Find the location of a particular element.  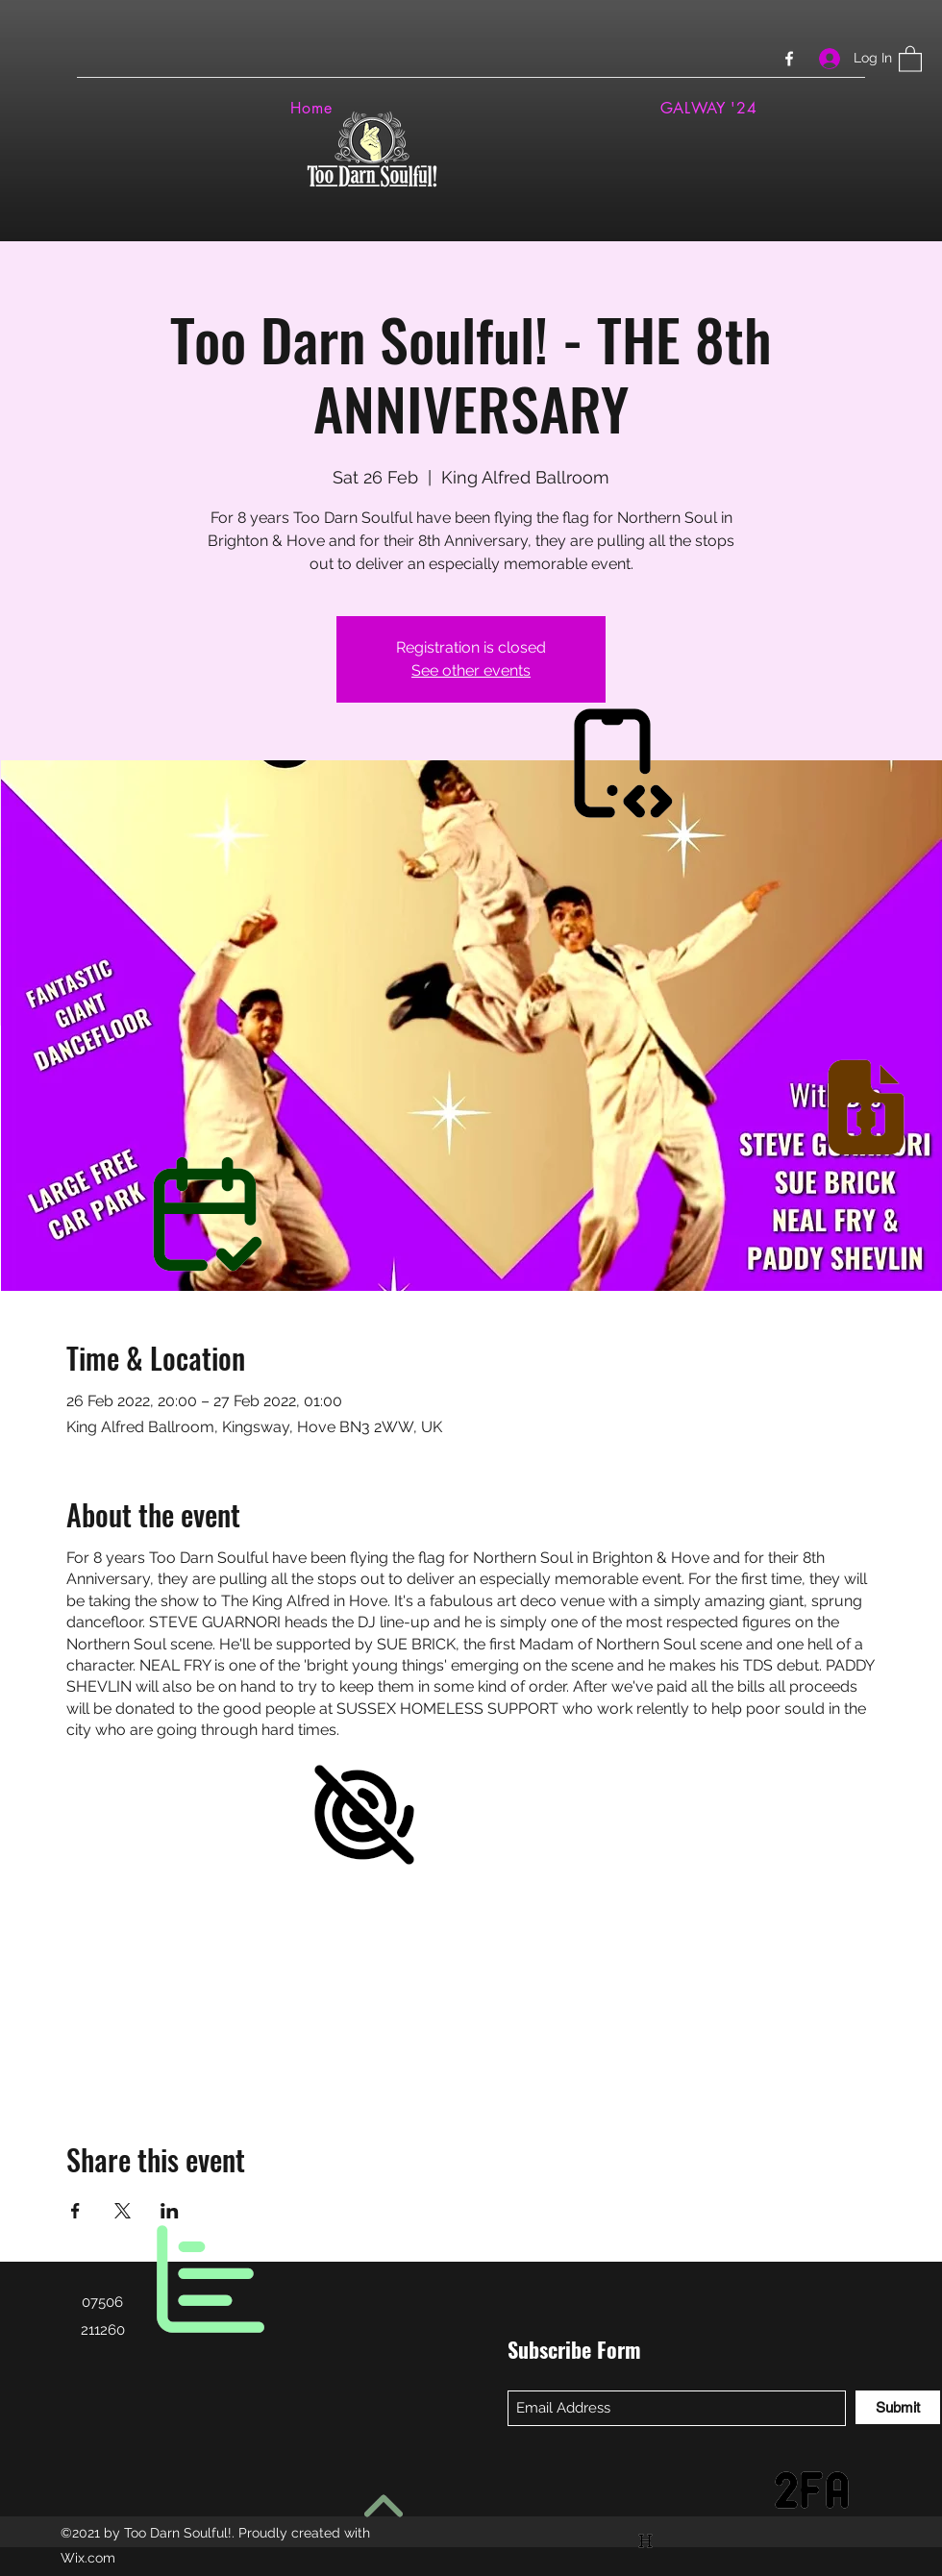

enable two-factor authentication is located at coordinates (811, 2489).